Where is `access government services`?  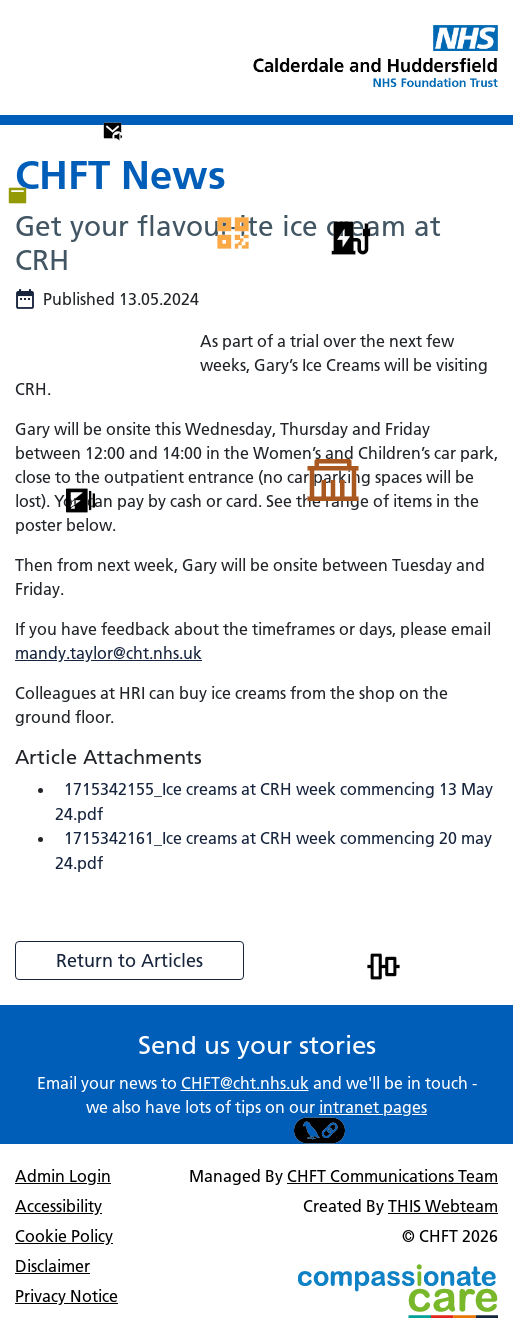 access government services is located at coordinates (333, 480).